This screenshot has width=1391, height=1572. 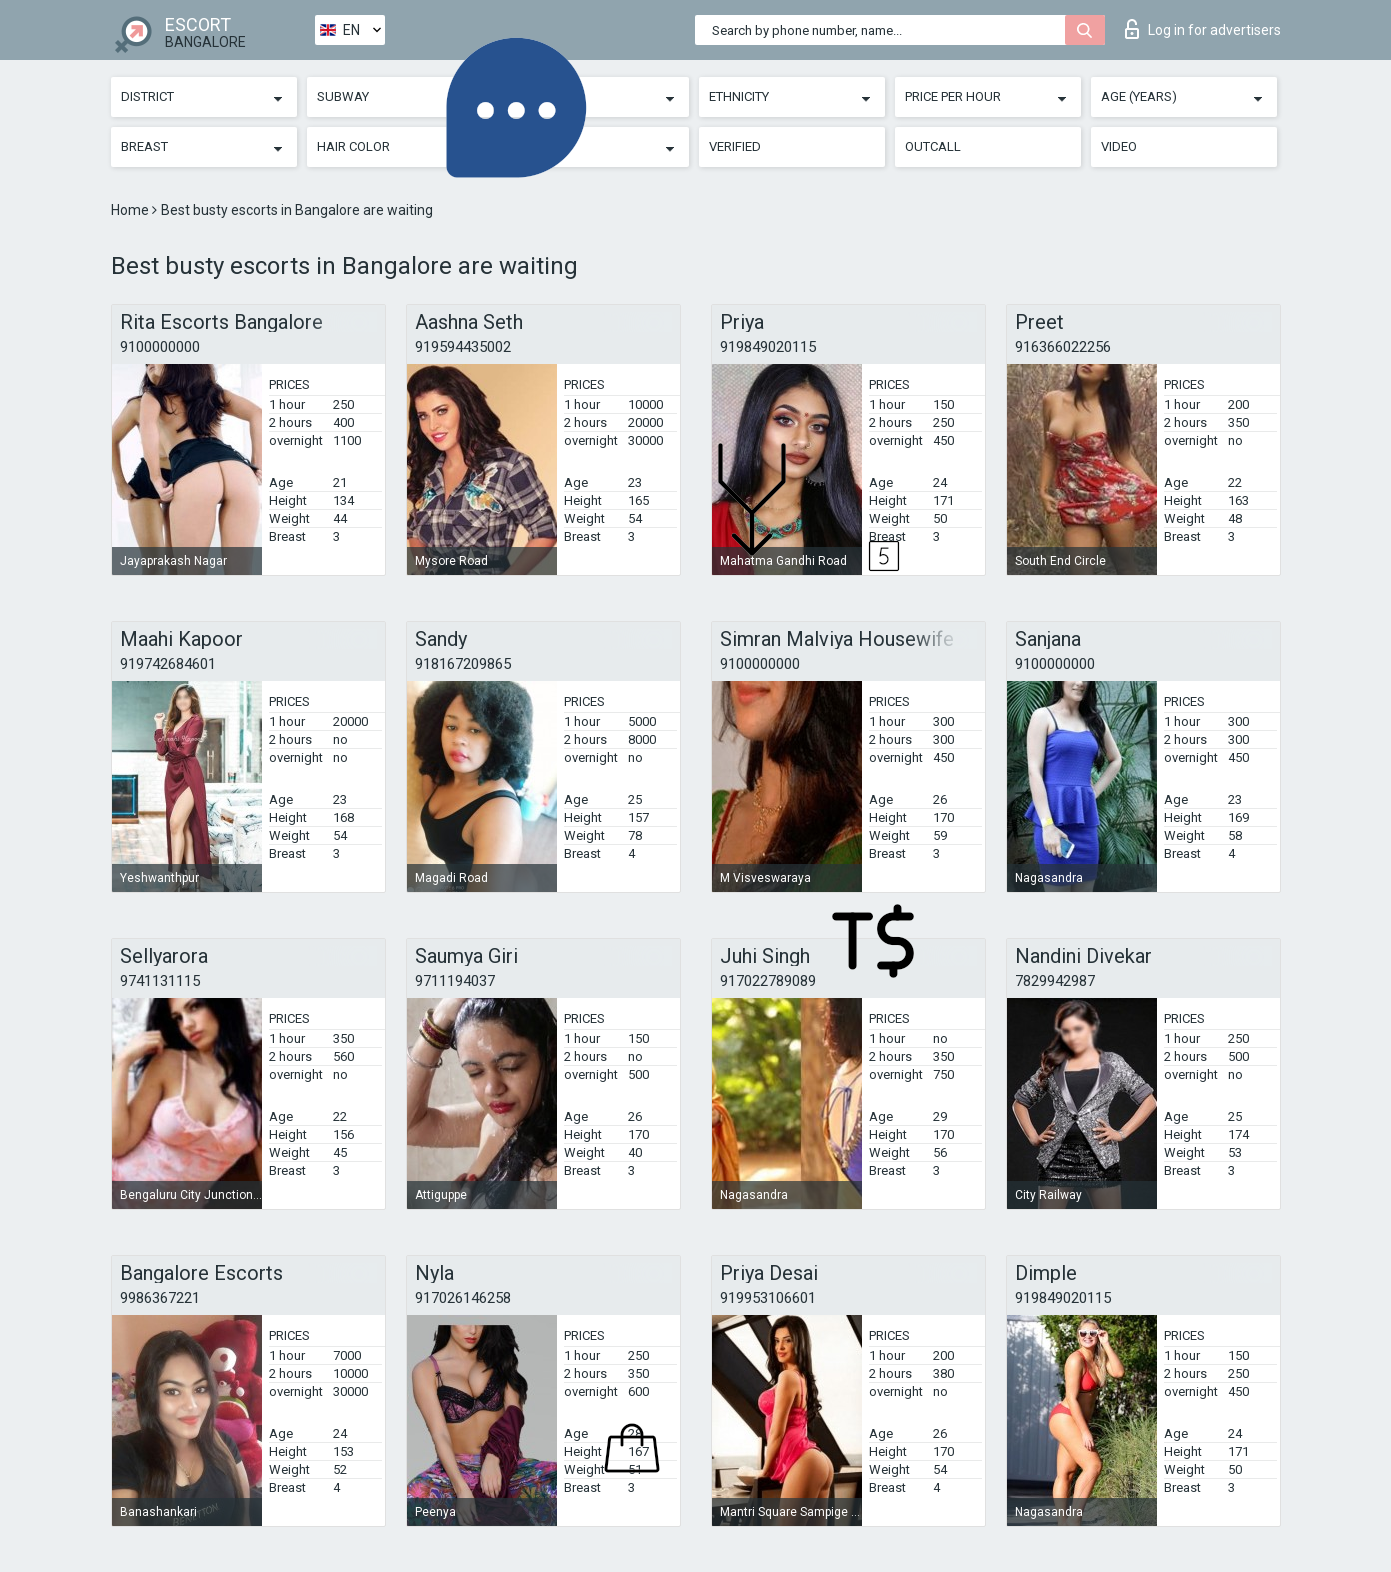 What do you see at coordinates (752, 495) in the screenshot?
I see `merge branches or items together` at bounding box center [752, 495].